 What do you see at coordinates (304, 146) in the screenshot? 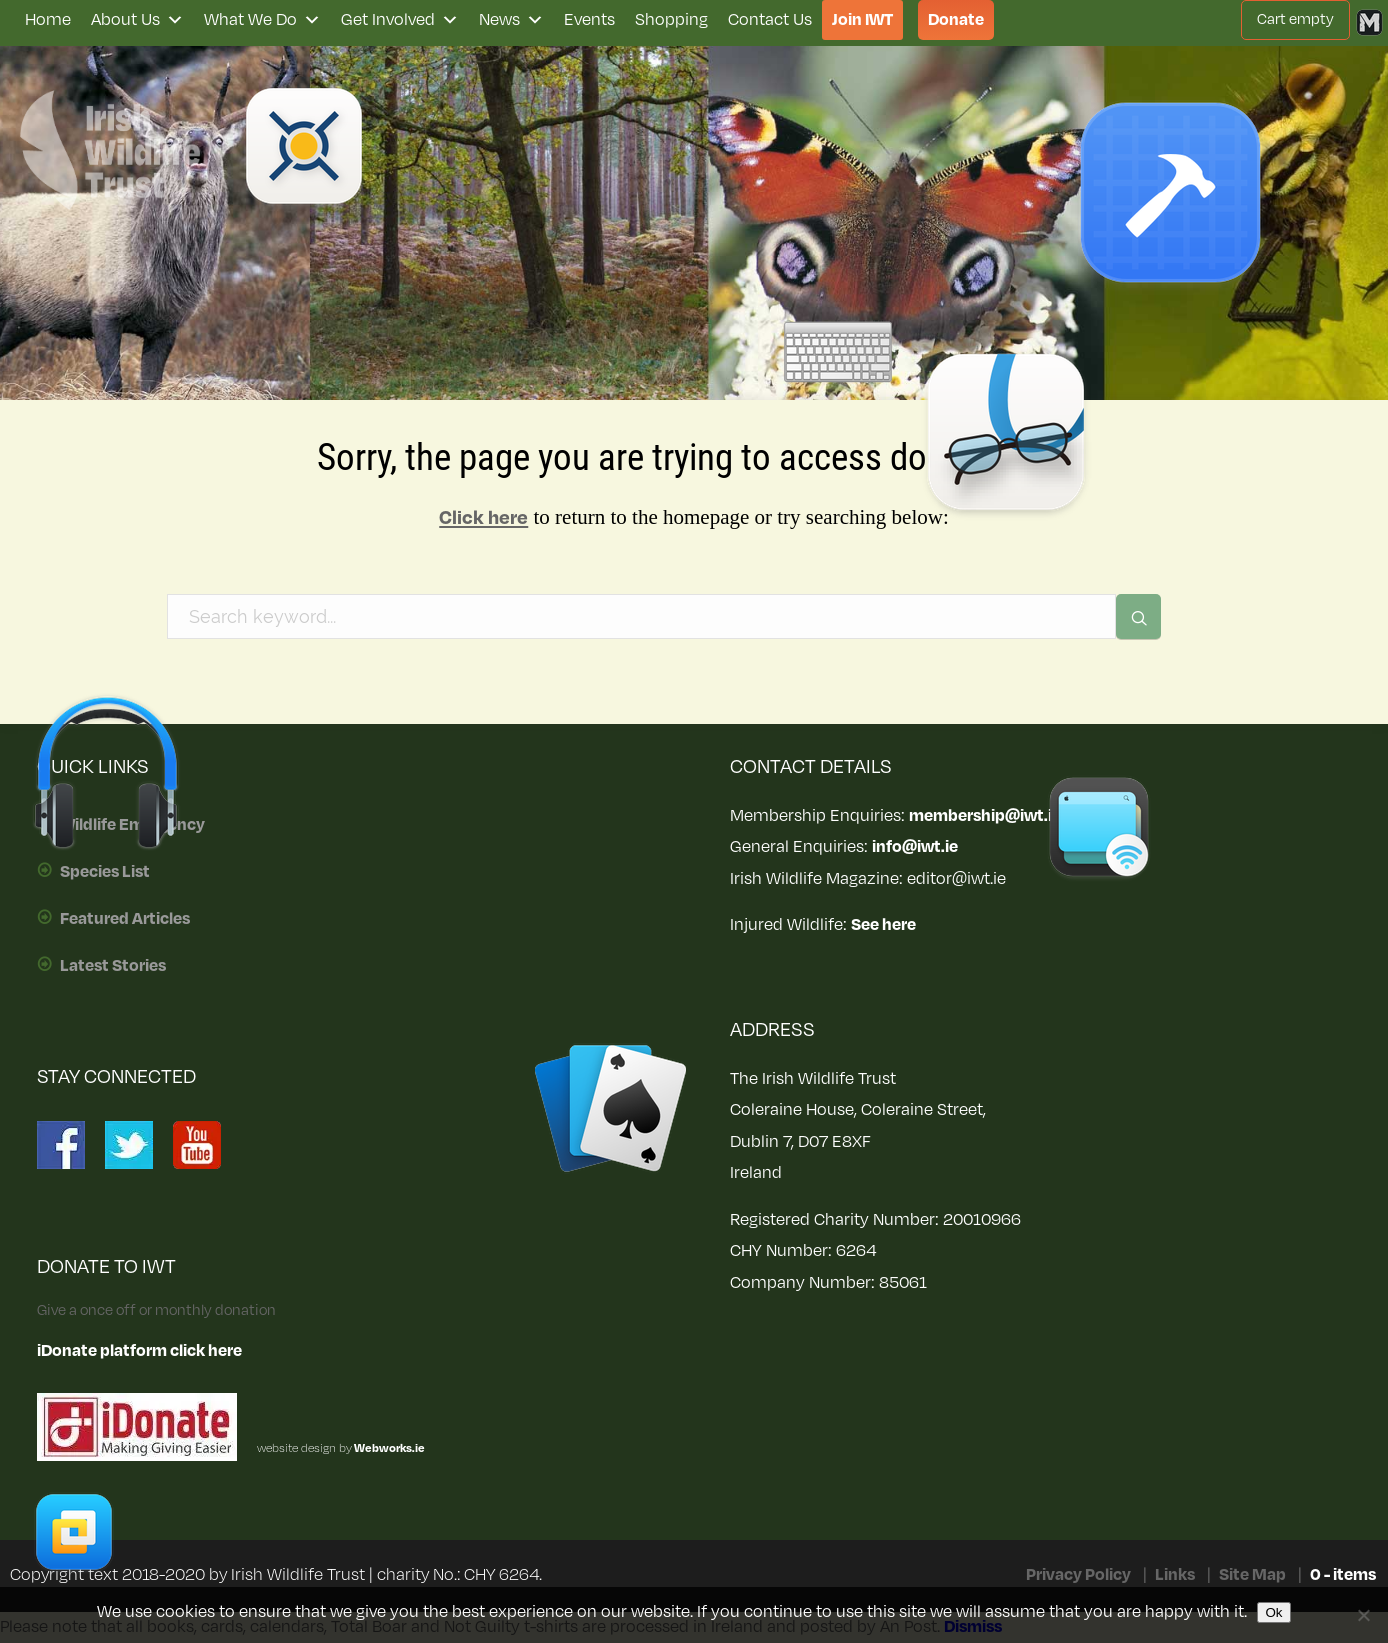
I see `open the BOINC distributed computing application` at bounding box center [304, 146].